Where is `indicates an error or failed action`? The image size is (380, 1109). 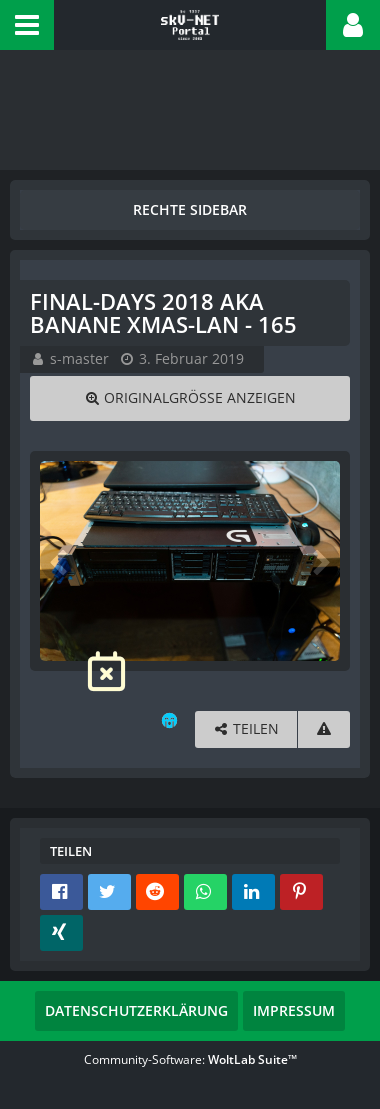 indicates an error or failed action is located at coordinates (169, 720).